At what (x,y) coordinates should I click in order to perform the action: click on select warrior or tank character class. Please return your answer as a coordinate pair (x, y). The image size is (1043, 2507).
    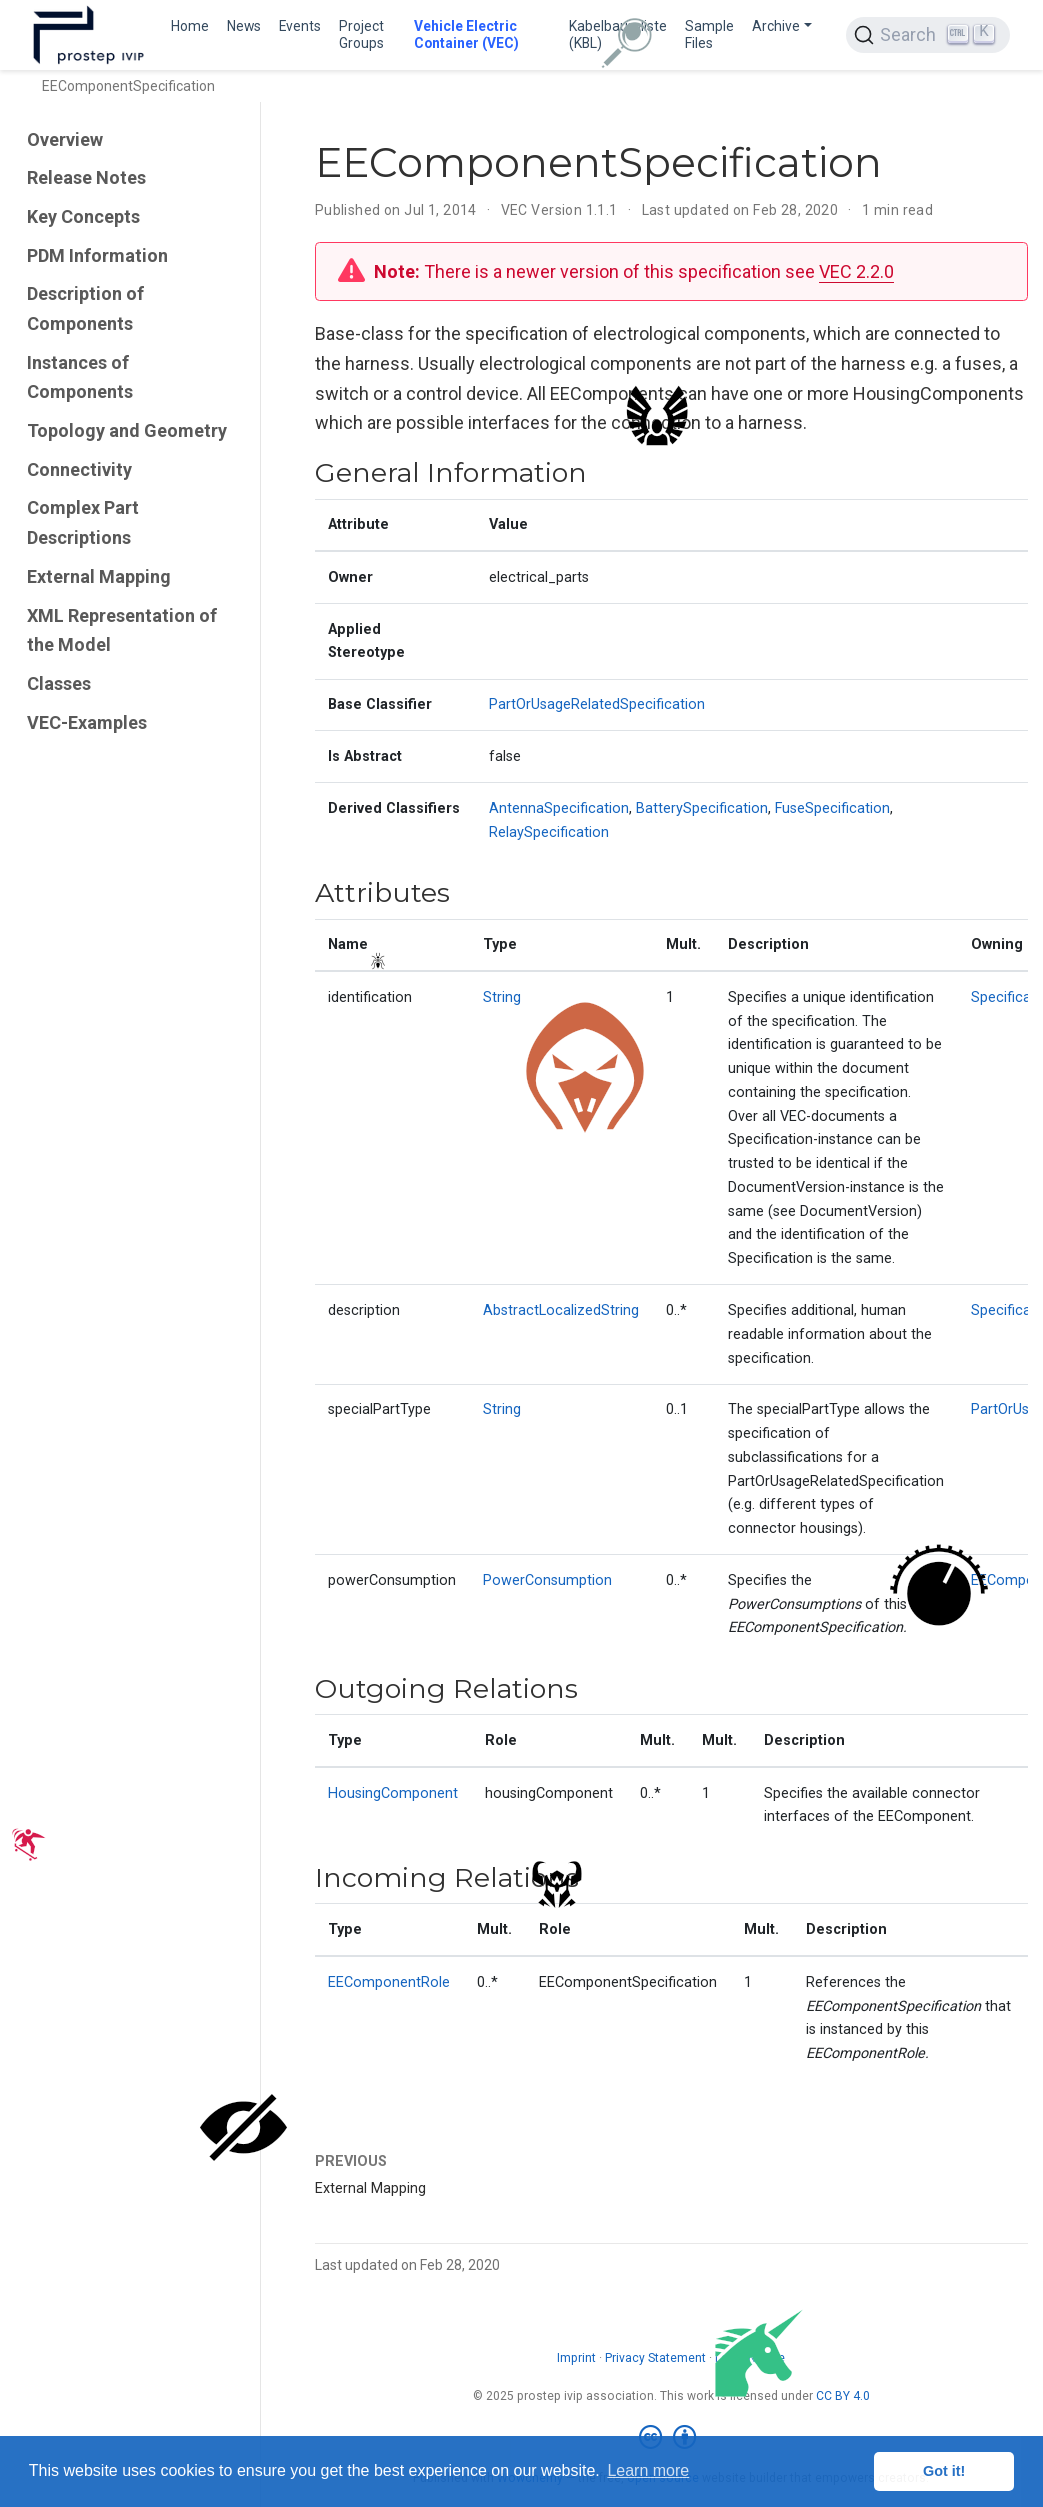
    Looking at the image, I should click on (557, 1884).